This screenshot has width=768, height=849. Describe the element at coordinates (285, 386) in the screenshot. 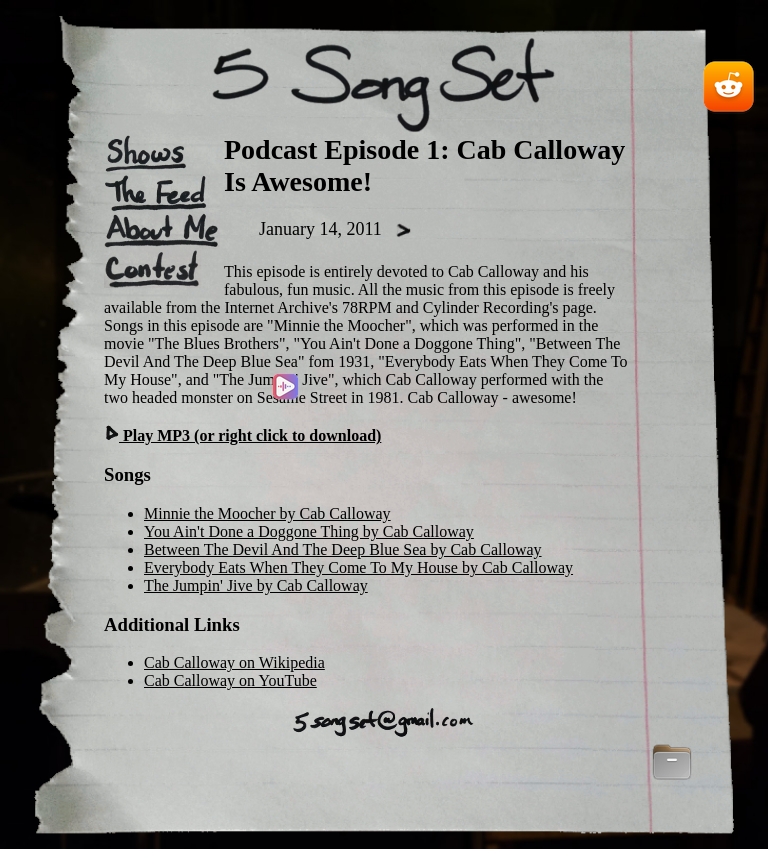

I see `open decibels audio player app` at that location.